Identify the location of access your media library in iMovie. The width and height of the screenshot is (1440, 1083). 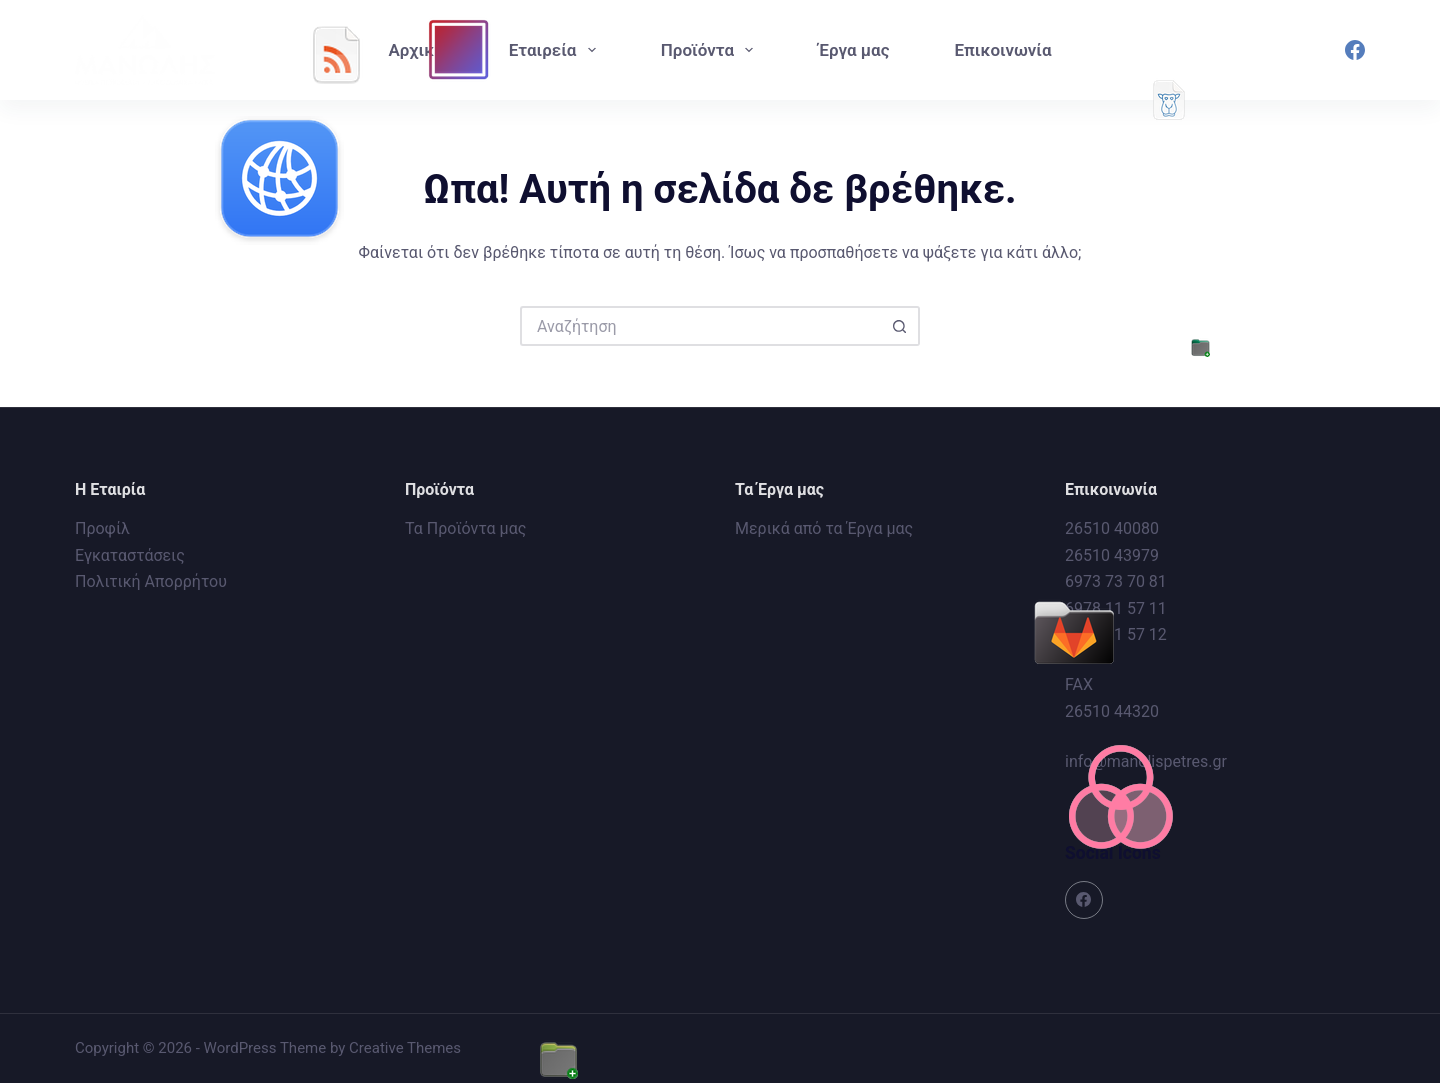
(458, 49).